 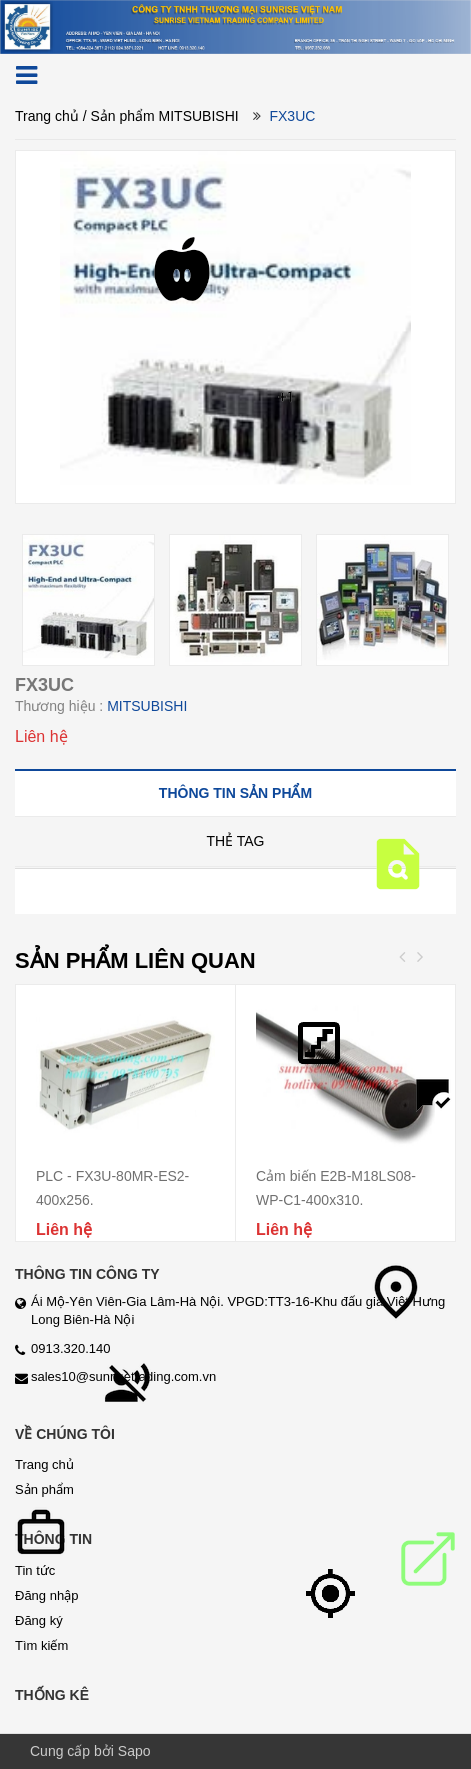 I want to click on mute voiceover or text-to-speech, so click(x=127, y=1383).